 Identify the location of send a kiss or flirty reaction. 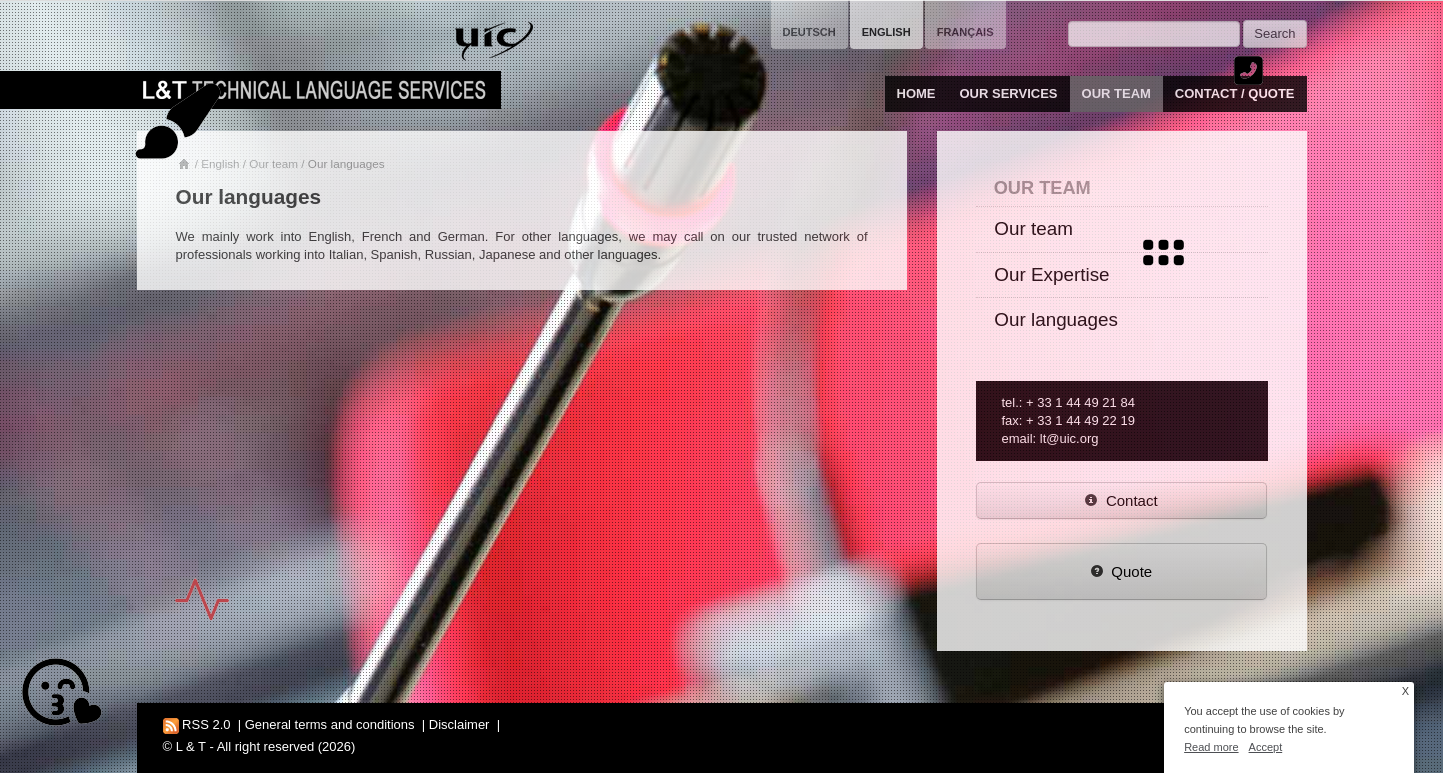
(60, 692).